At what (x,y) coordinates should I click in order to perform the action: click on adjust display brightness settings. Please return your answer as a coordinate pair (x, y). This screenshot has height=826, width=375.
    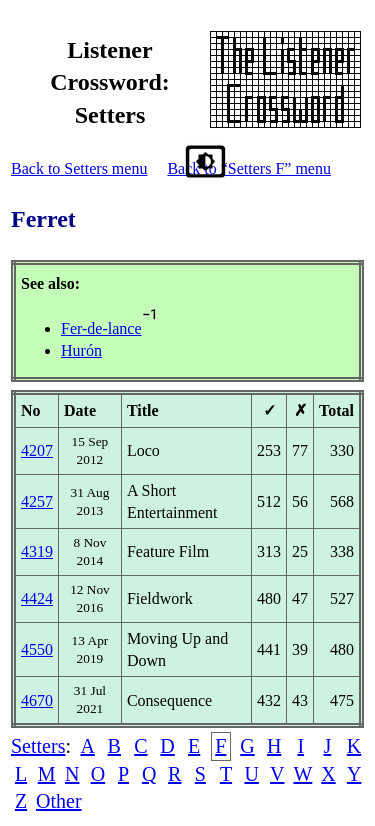
    Looking at the image, I should click on (205, 161).